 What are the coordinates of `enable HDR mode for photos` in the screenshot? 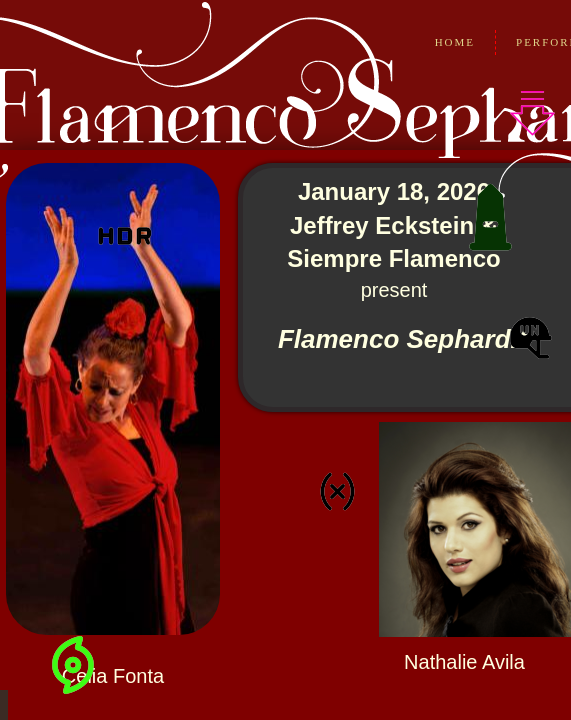 It's located at (125, 236).